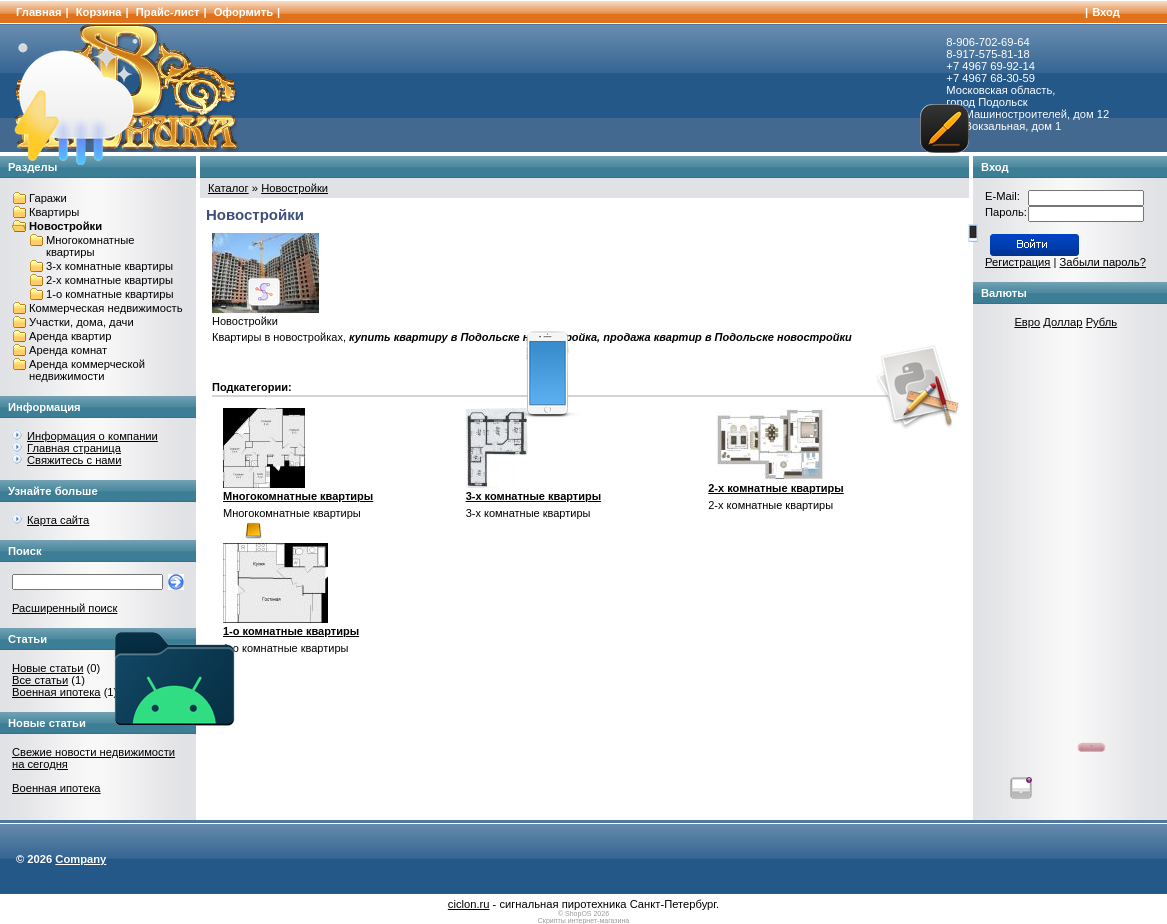 This screenshot has height=924, width=1167. I want to click on python application or script runner, so click(918, 387).